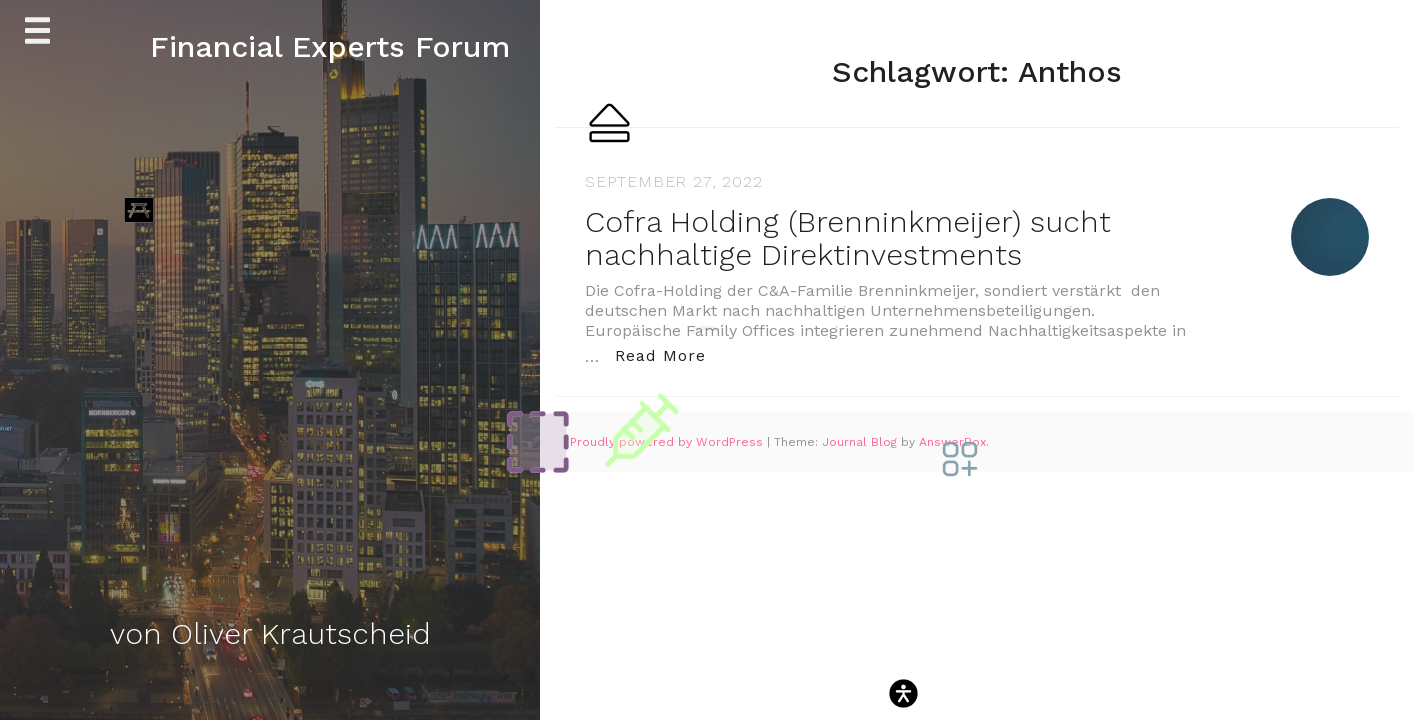 The width and height of the screenshot is (1414, 720). What do you see at coordinates (903, 693) in the screenshot?
I see `view user profile` at bounding box center [903, 693].